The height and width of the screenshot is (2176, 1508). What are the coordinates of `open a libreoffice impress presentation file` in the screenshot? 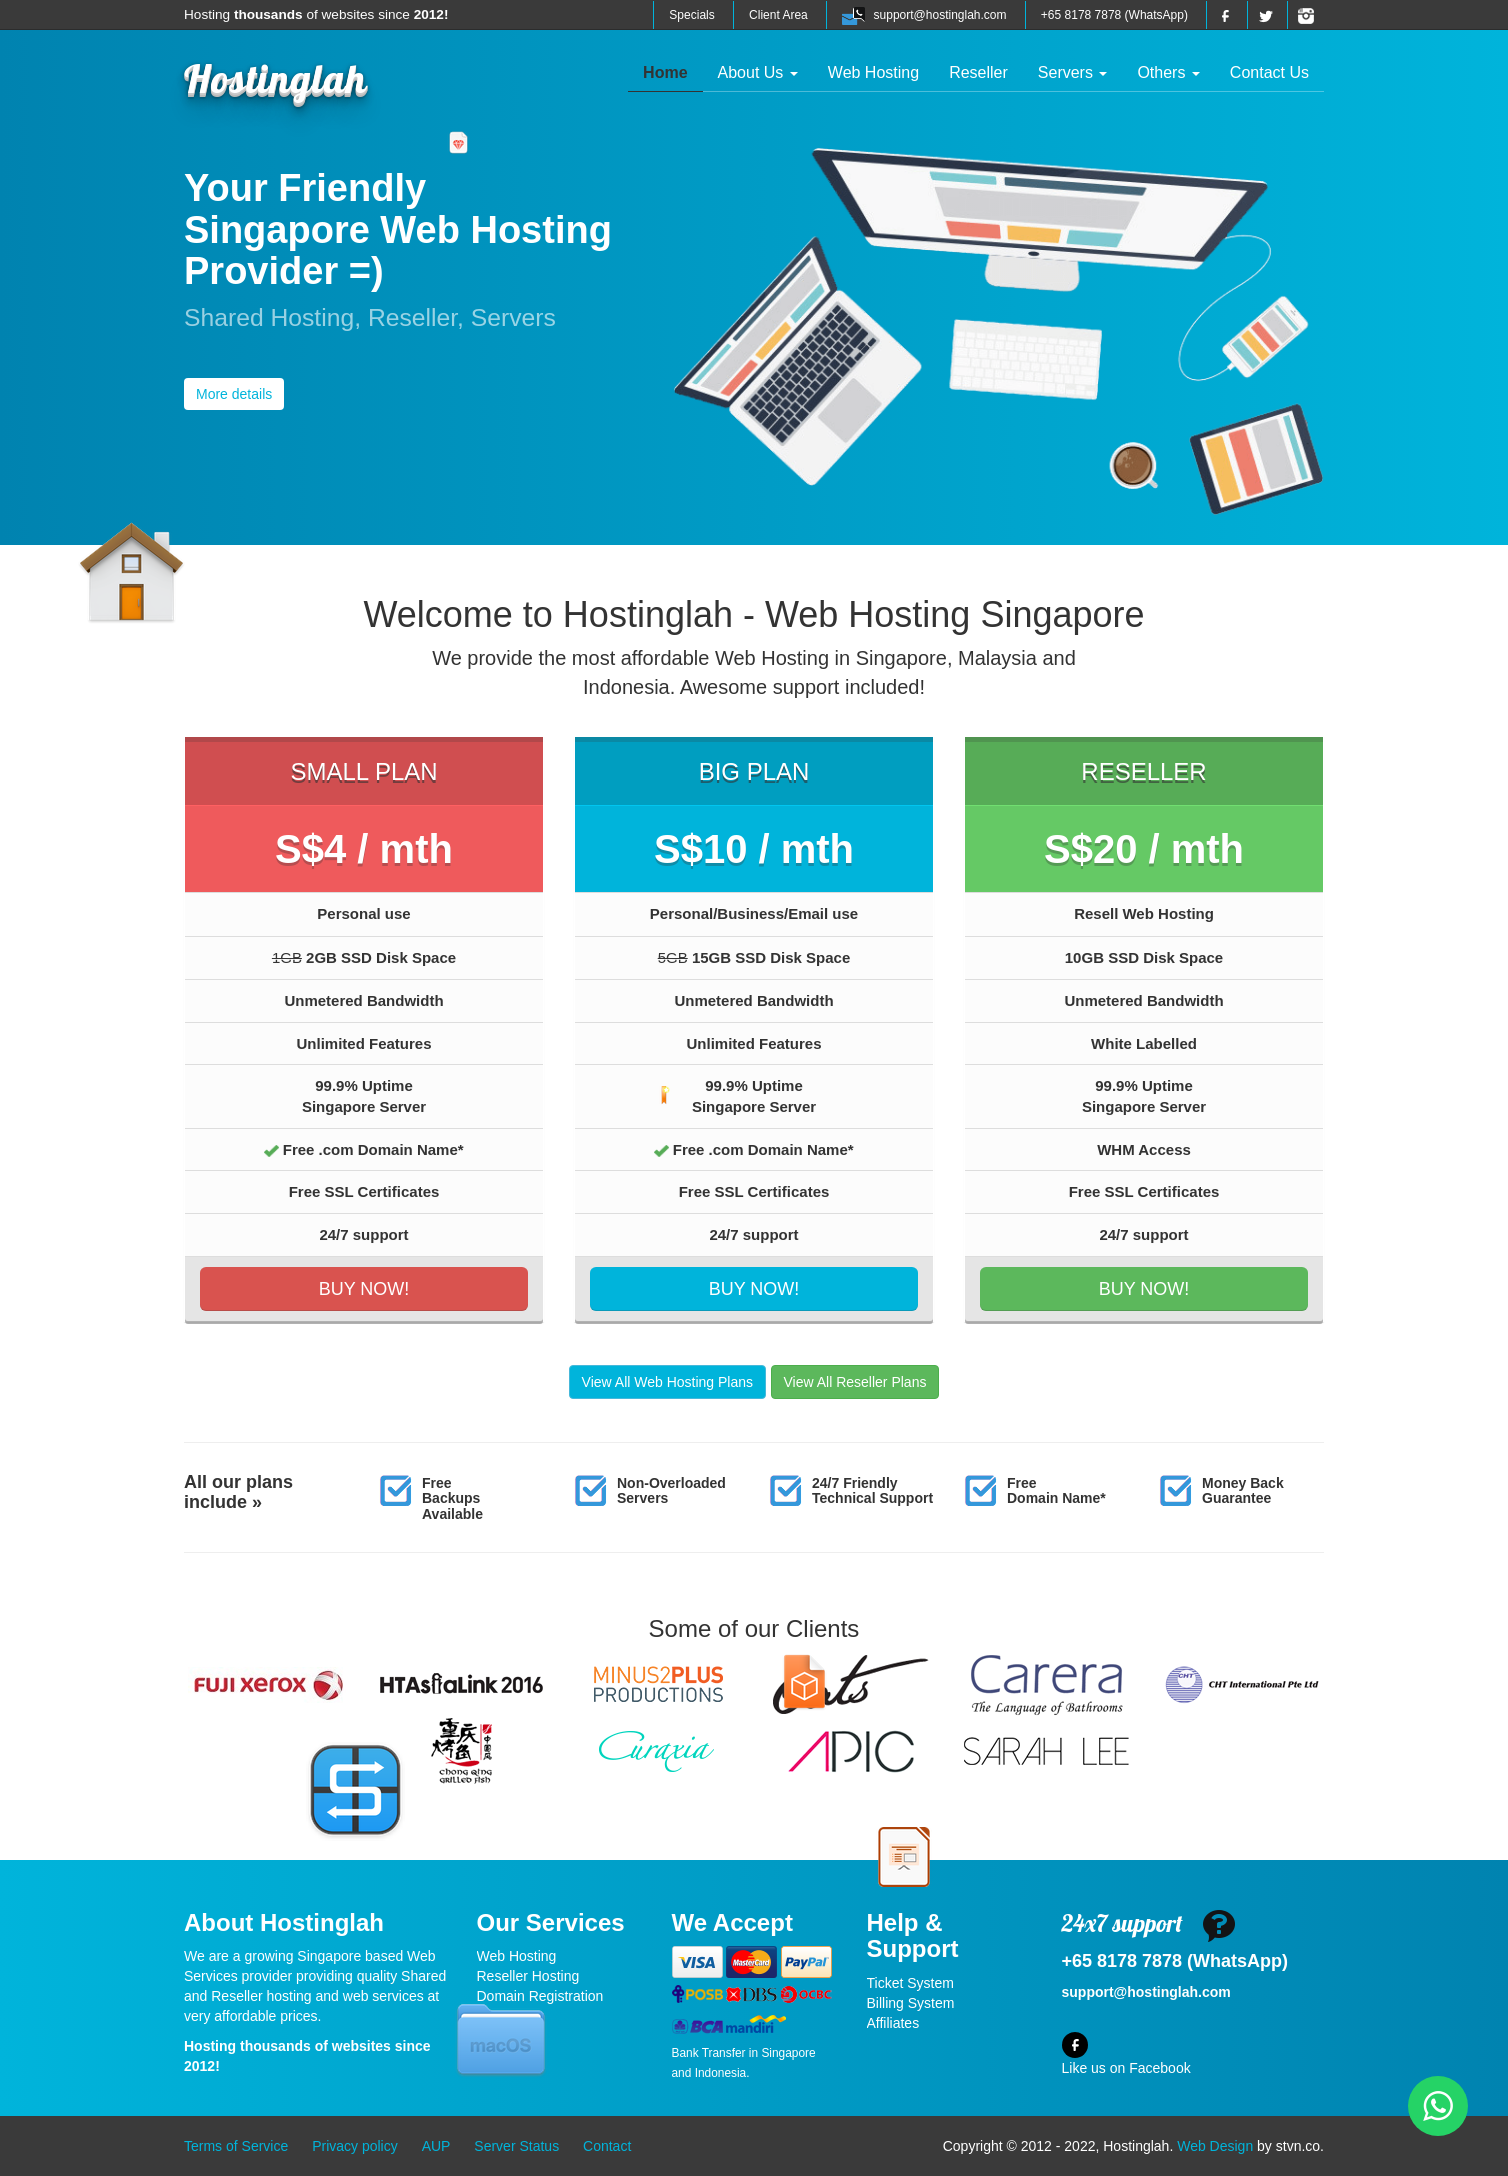 It's located at (904, 1857).